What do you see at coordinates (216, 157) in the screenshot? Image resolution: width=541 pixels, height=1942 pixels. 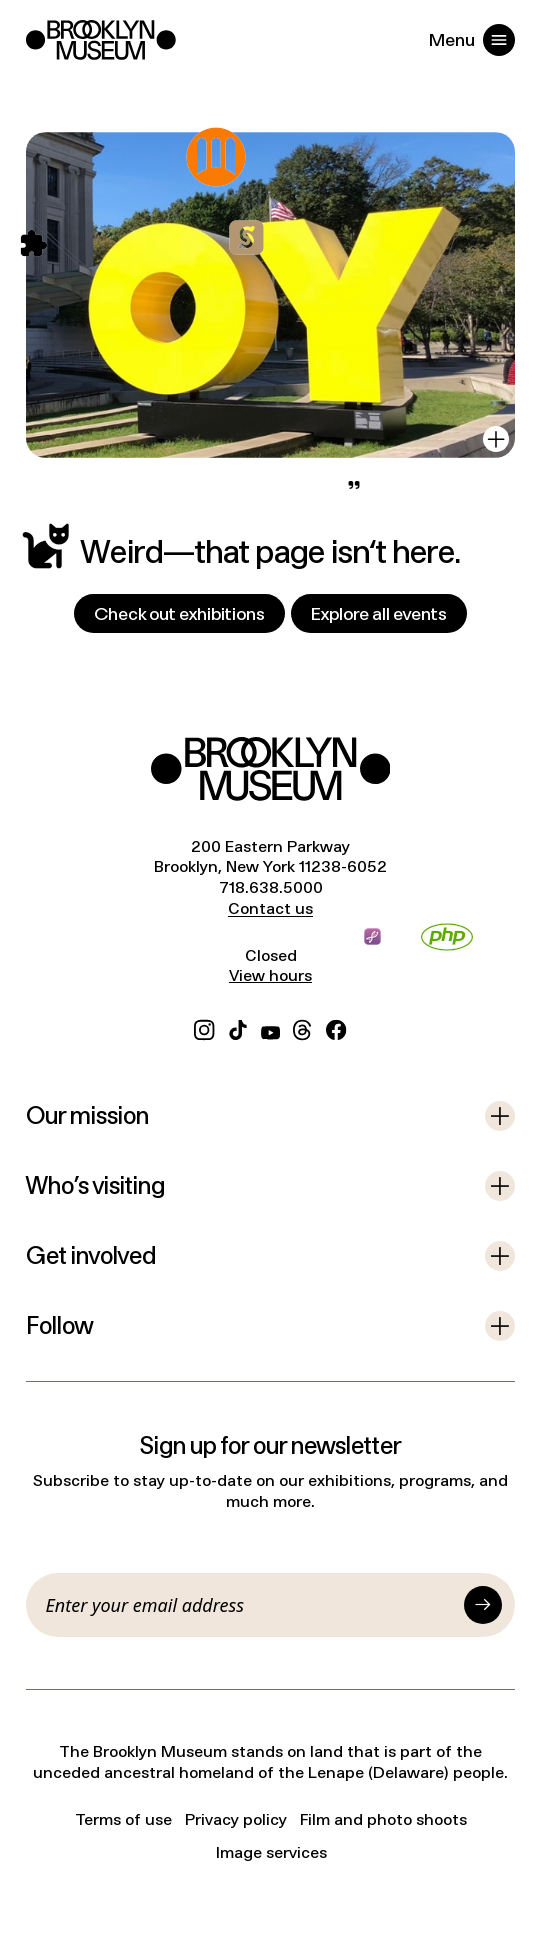 I see `mizuni brand logo` at bounding box center [216, 157].